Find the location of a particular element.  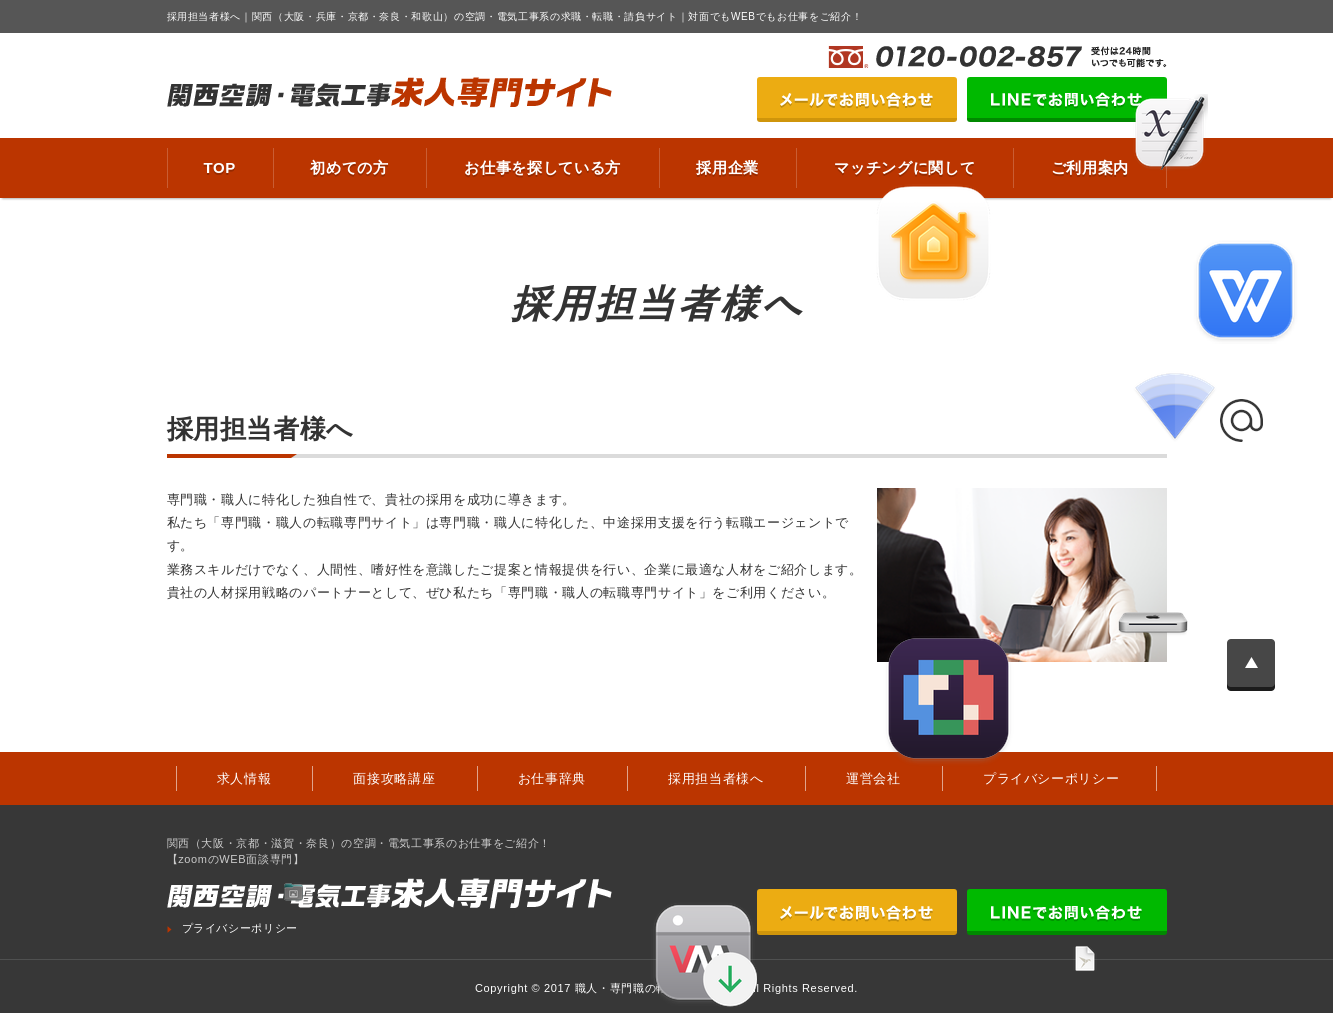

manage linked online accounts is located at coordinates (1241, 420).